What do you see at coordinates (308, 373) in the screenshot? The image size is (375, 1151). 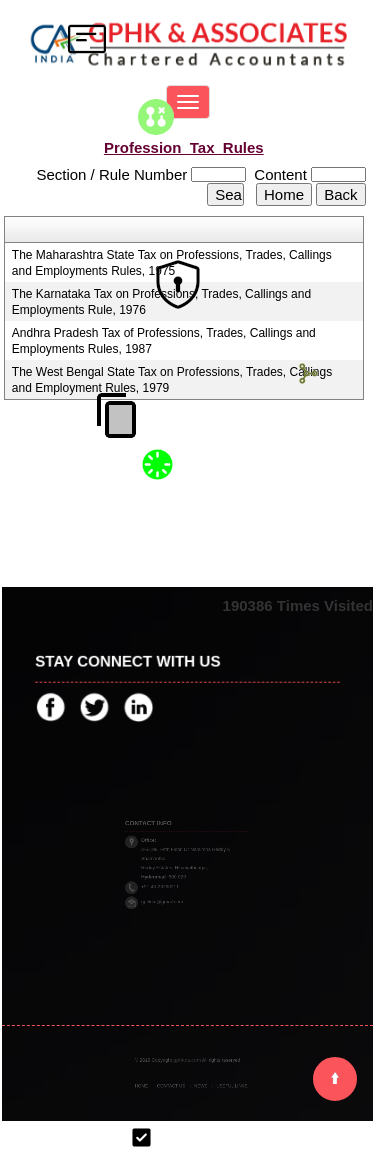 I see `select or switch AI model` at bounding box center [308, 373].